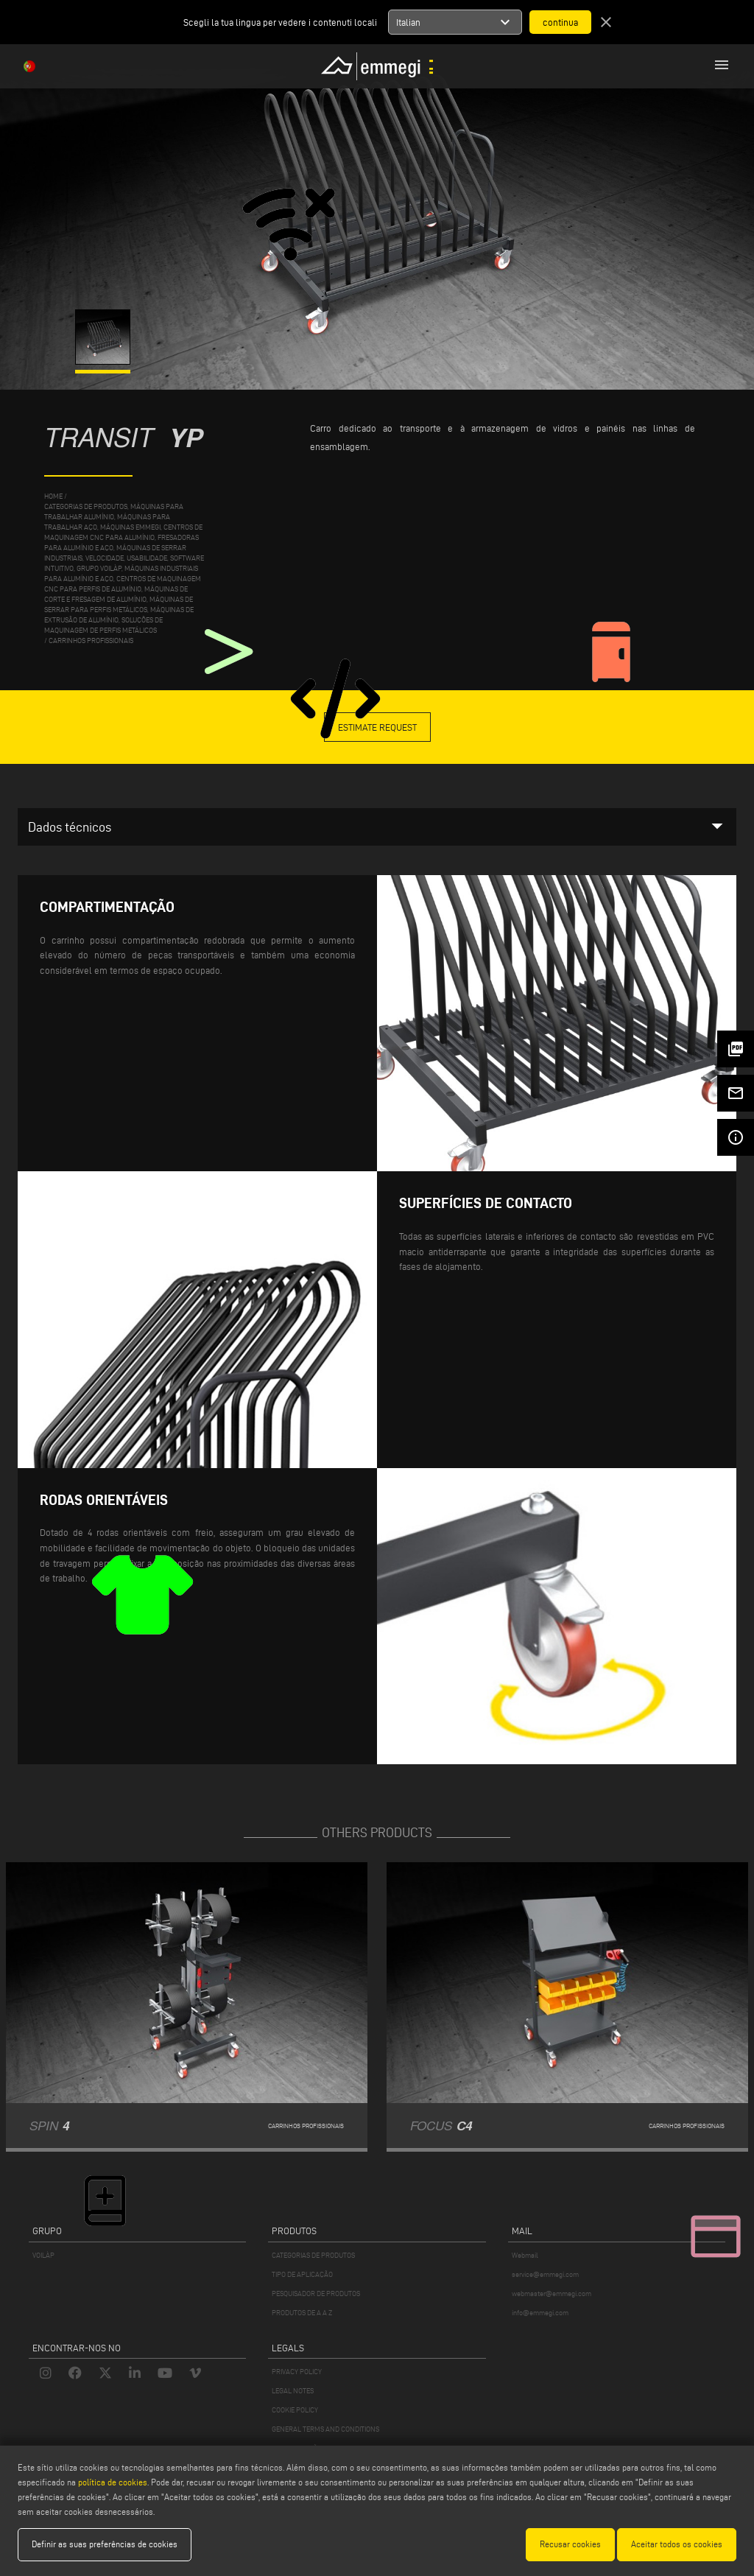  I want to click on locate nearby portable restrooms, so click(611, 652).